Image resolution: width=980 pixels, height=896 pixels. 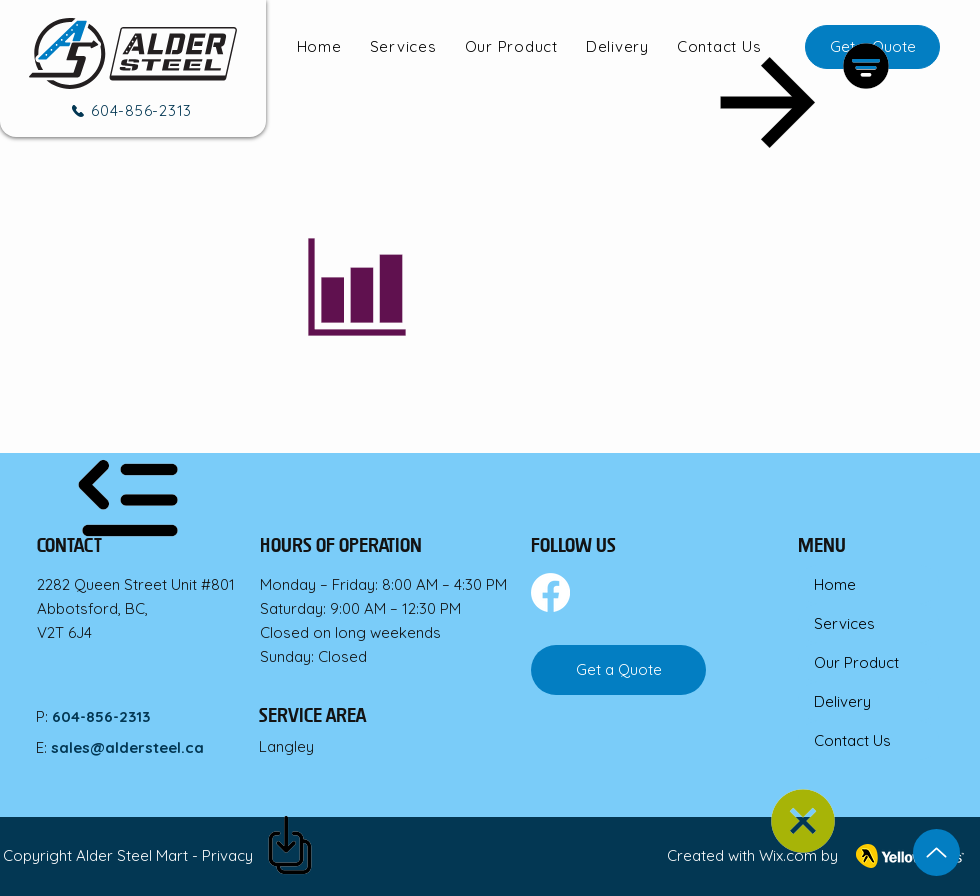 What do you see at coordinates (290, 845) in the screenshot?
I see `download multiple files` at bounding box center [290, 845].